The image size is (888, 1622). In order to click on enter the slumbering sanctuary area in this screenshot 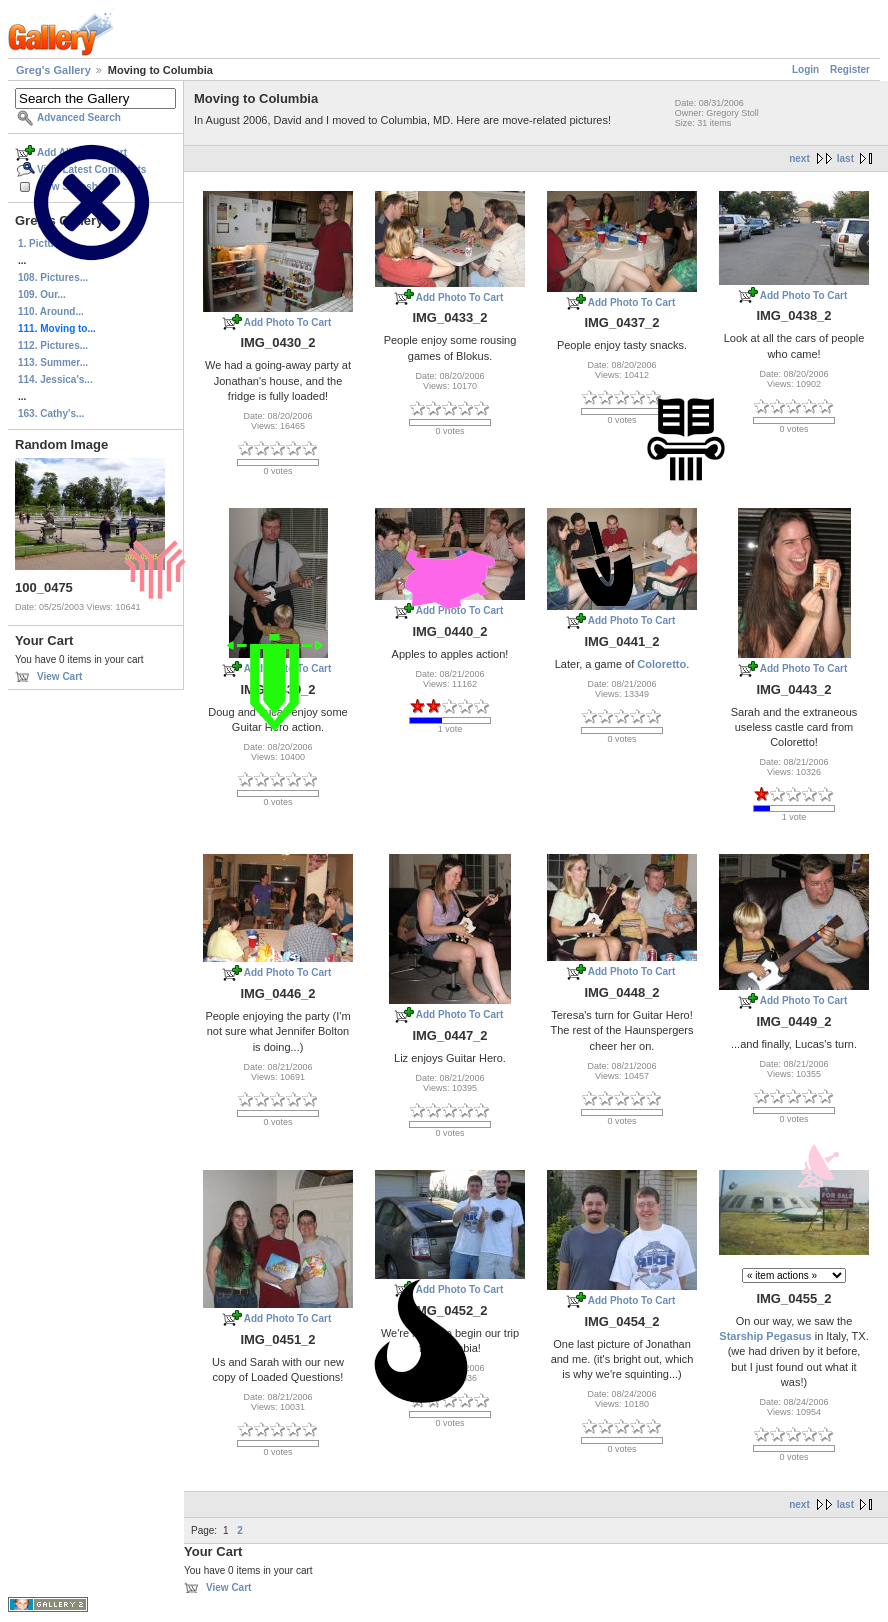, I will do `click(155, 569)`.